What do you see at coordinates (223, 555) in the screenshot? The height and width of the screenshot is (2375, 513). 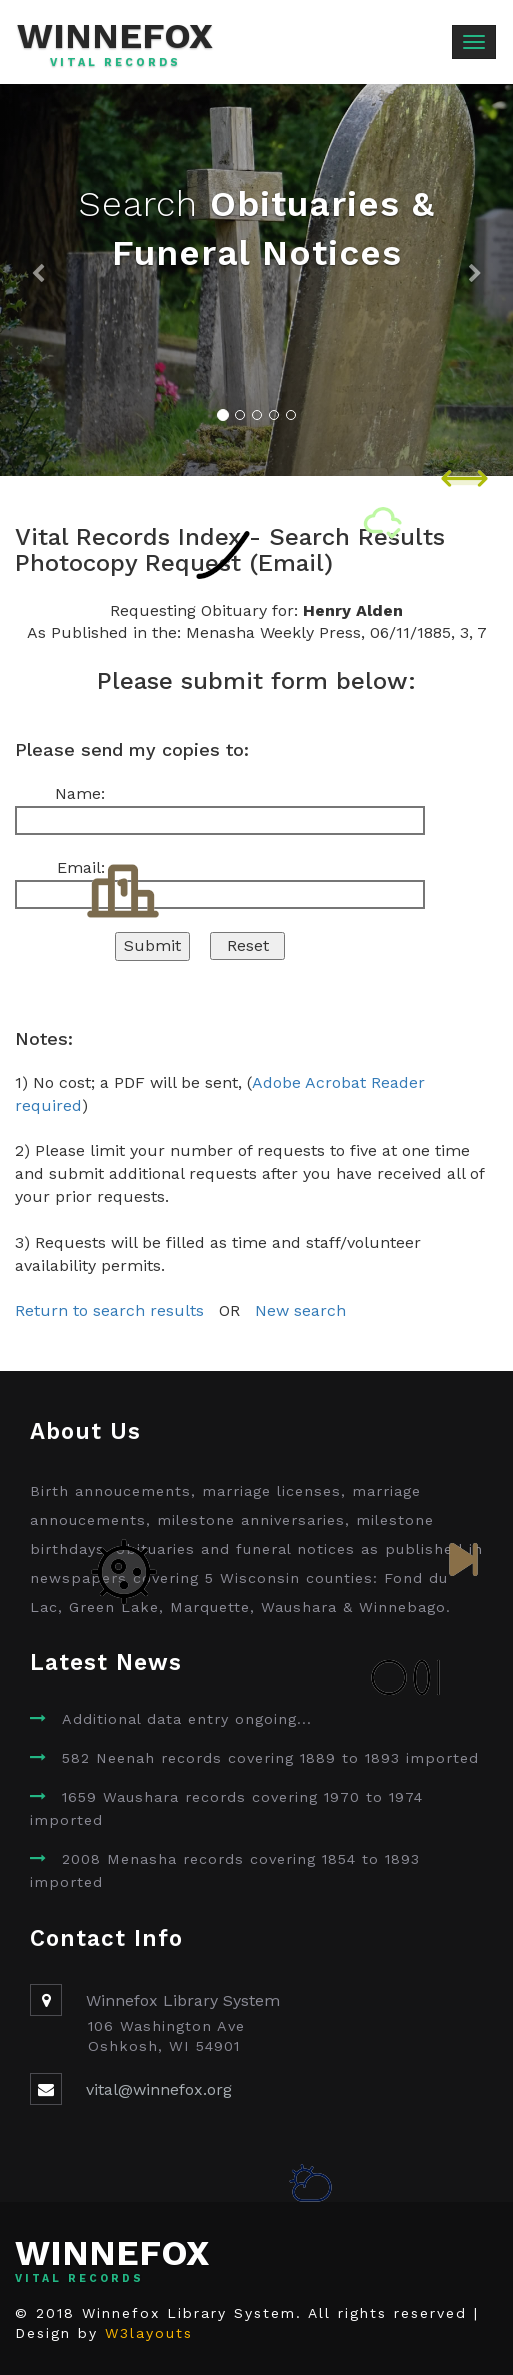 I see `apply ease-in animation timing` at bounding box center [223, 555].